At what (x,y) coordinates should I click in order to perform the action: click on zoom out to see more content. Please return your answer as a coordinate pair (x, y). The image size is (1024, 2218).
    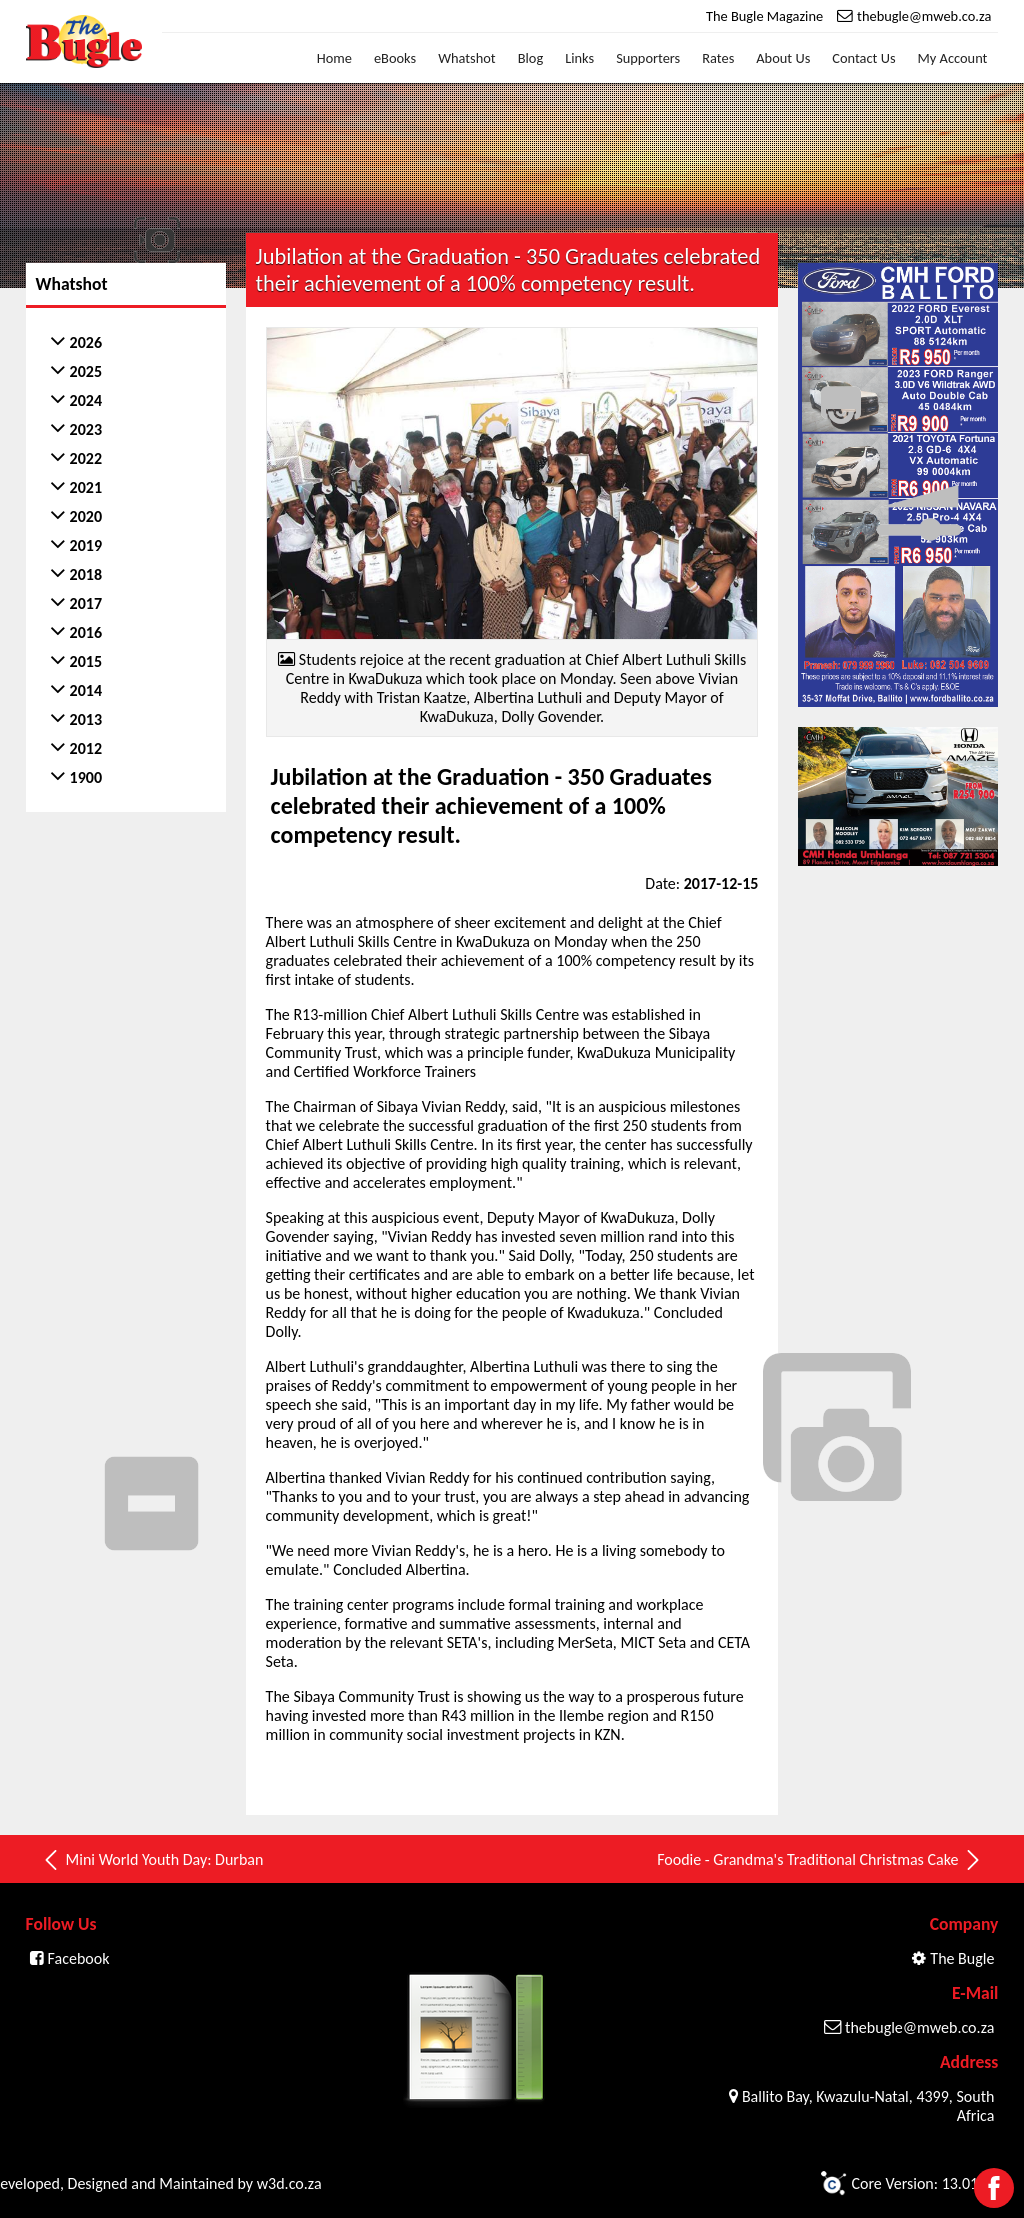
    Looking at the image, I should click on (151, 1503).